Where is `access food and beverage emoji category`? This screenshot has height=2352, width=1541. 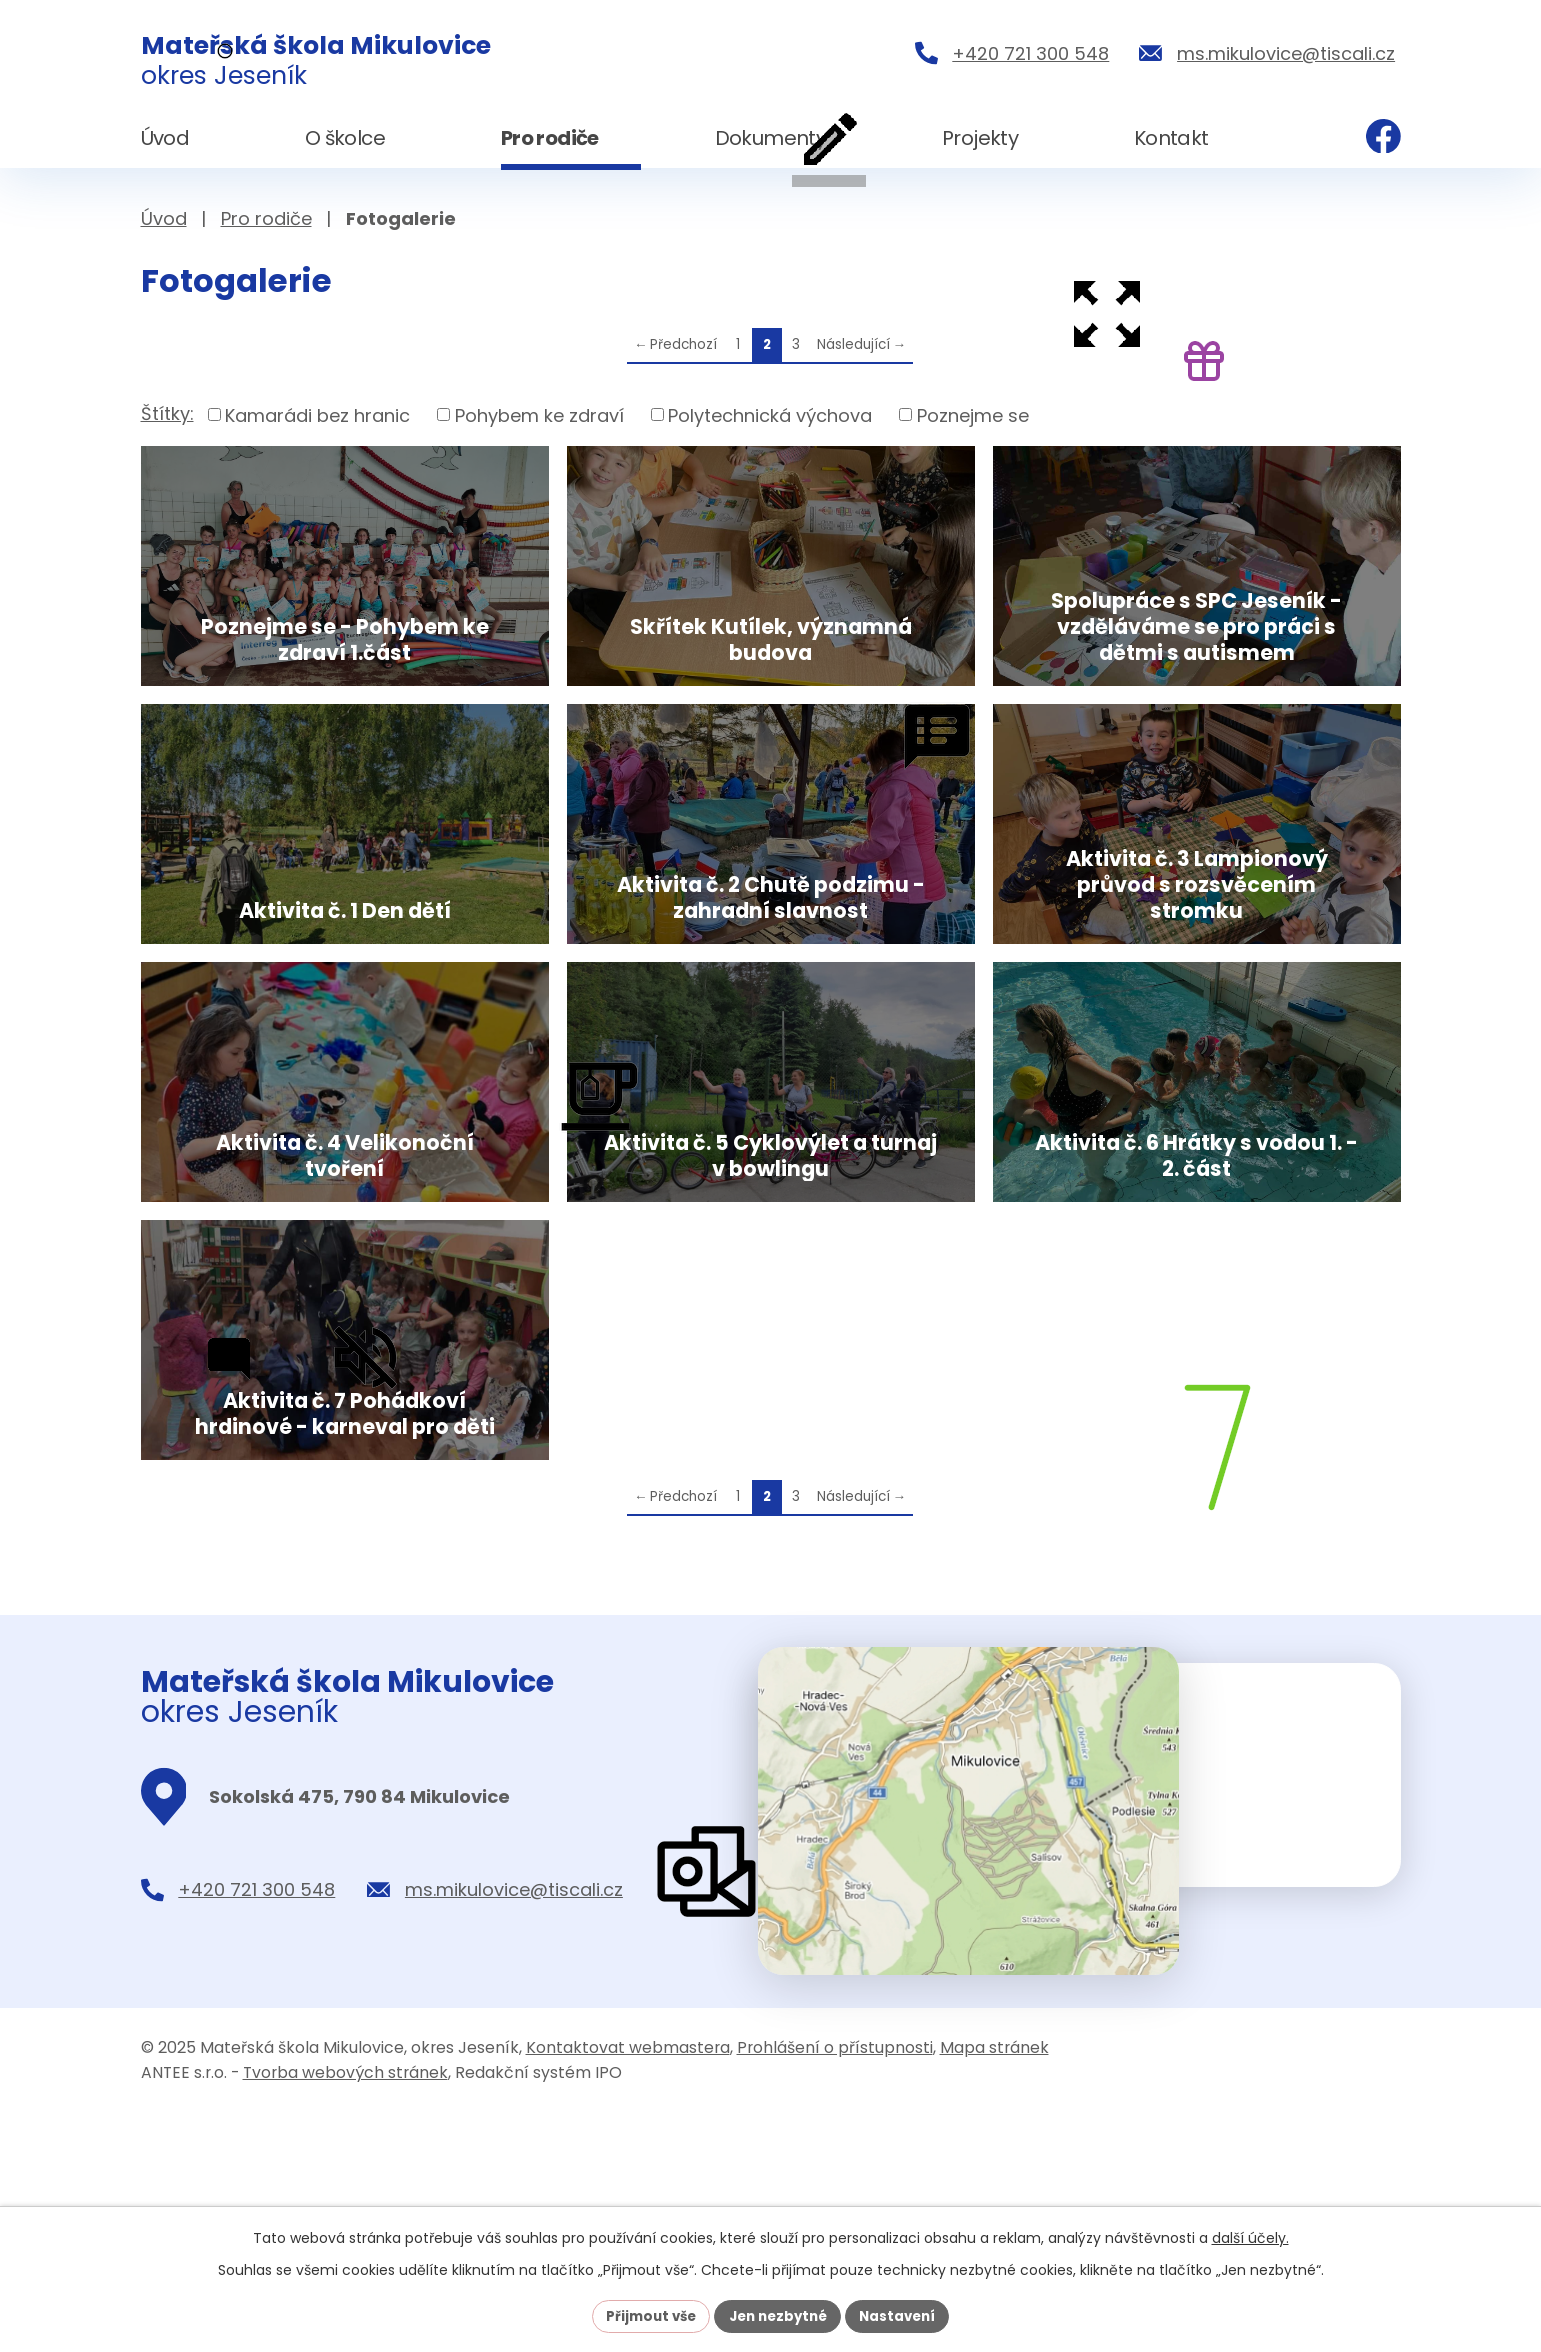
access food and beverage emoji category is located at coordinates (599, 1096).